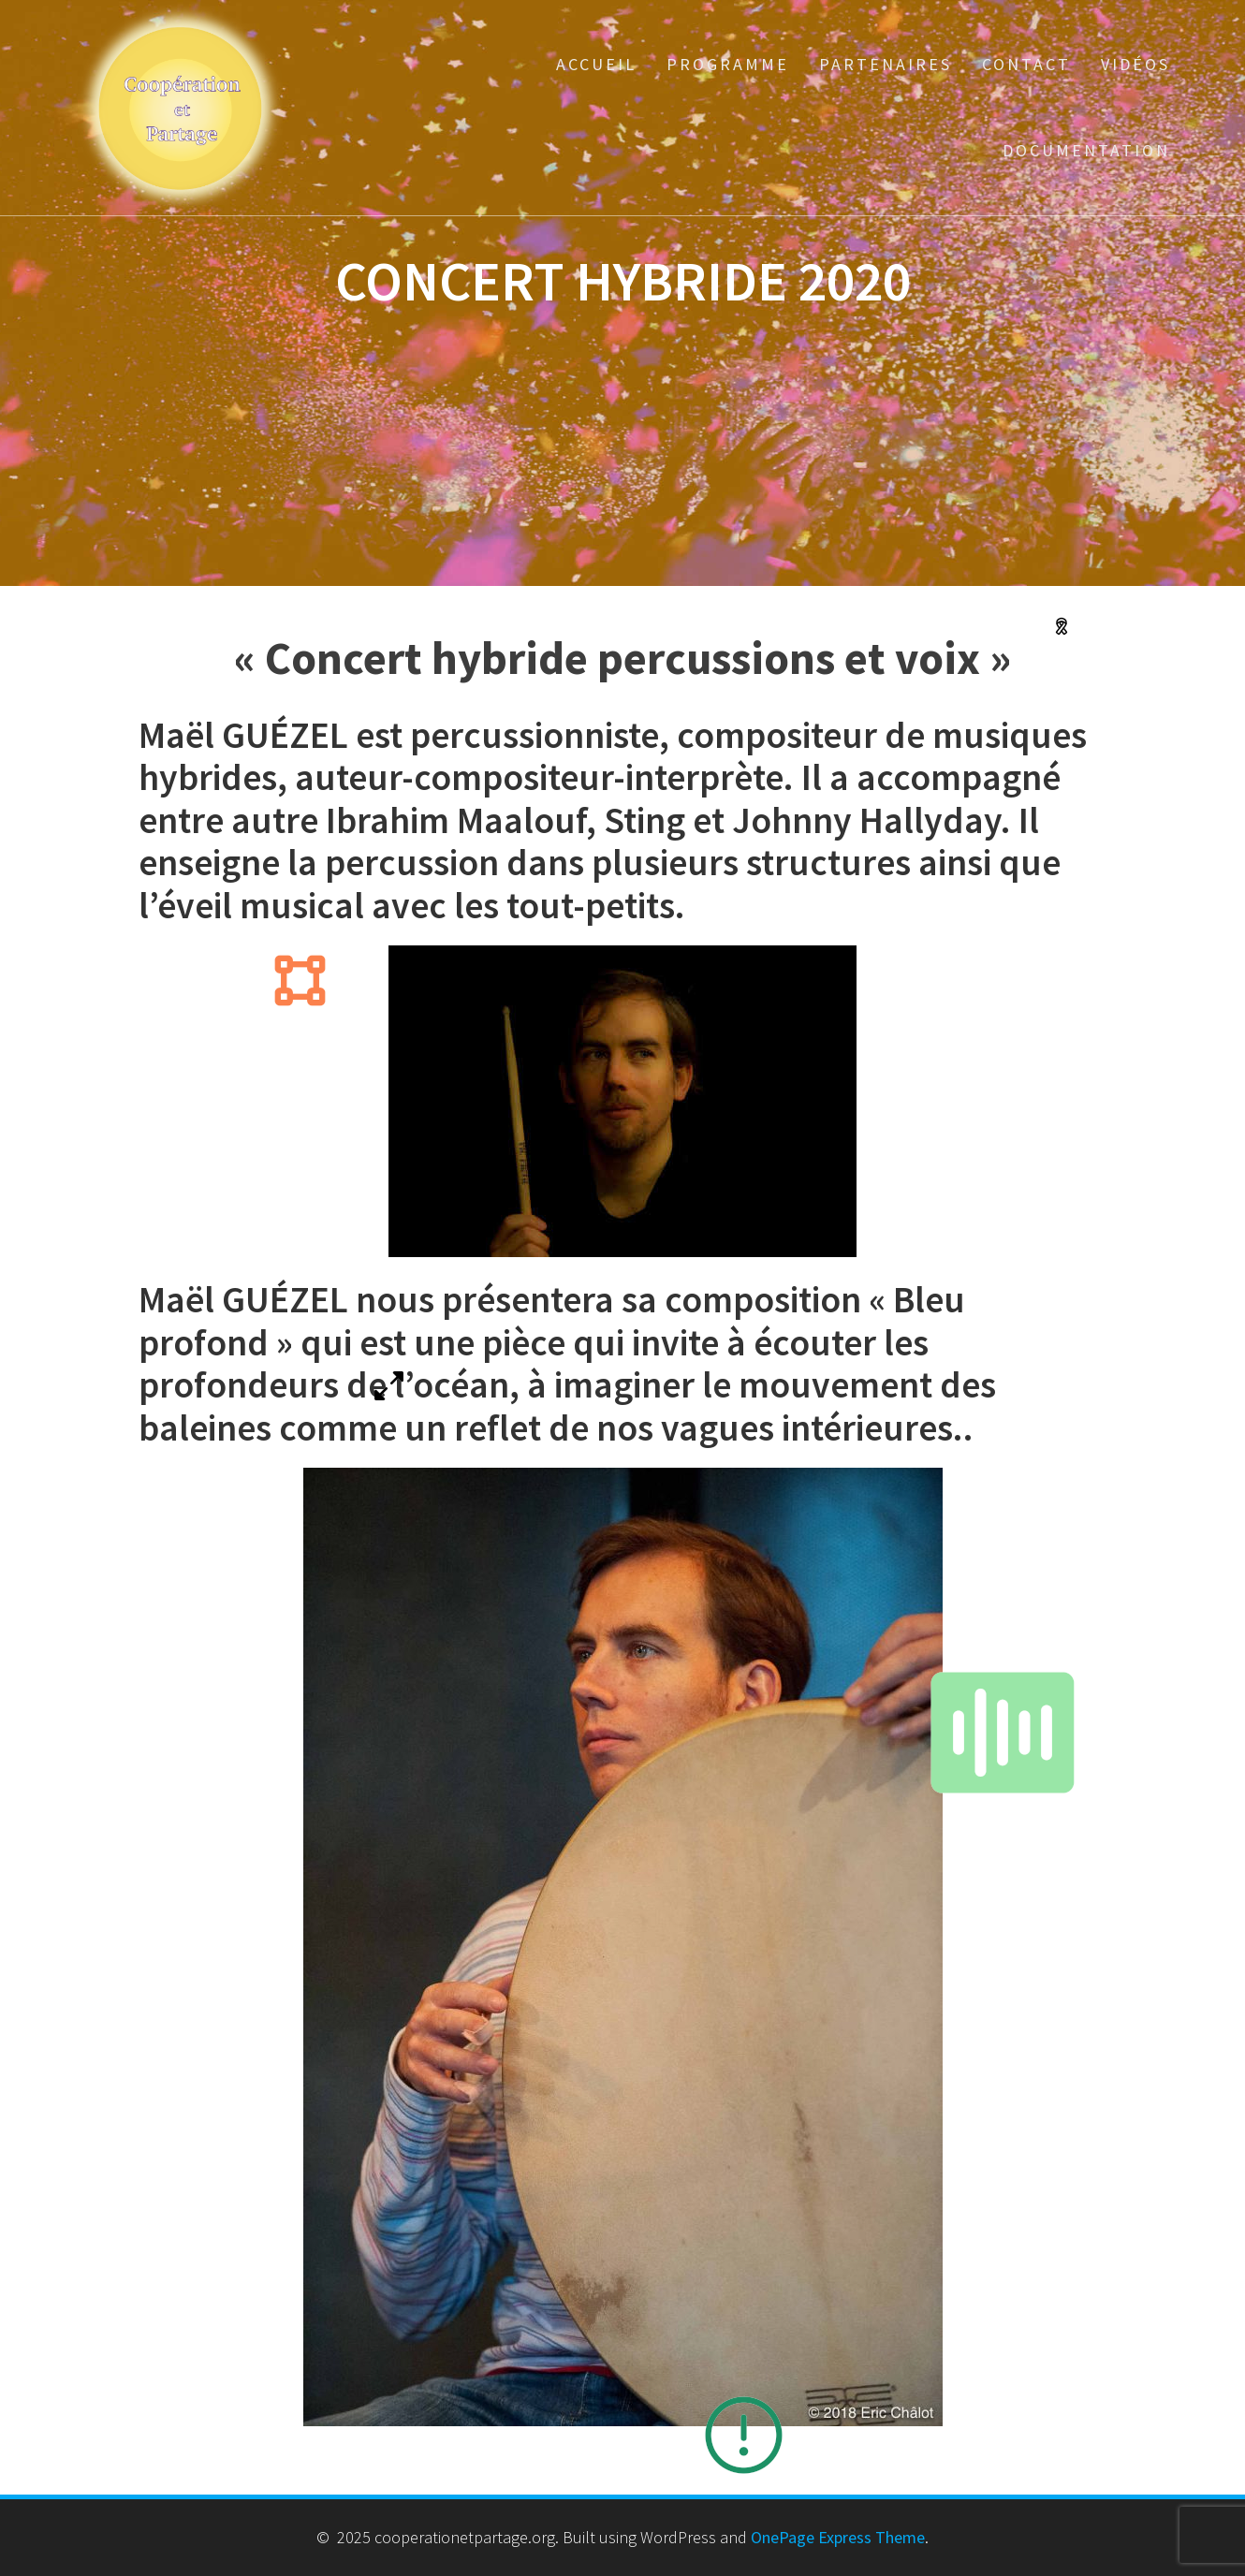 This screenshot has height=2576, width=1245. What do you see at coordinates (743, 2435) in the screenshot?
I see `indicates a warning or caution state` at bounding box center [743, 2435].